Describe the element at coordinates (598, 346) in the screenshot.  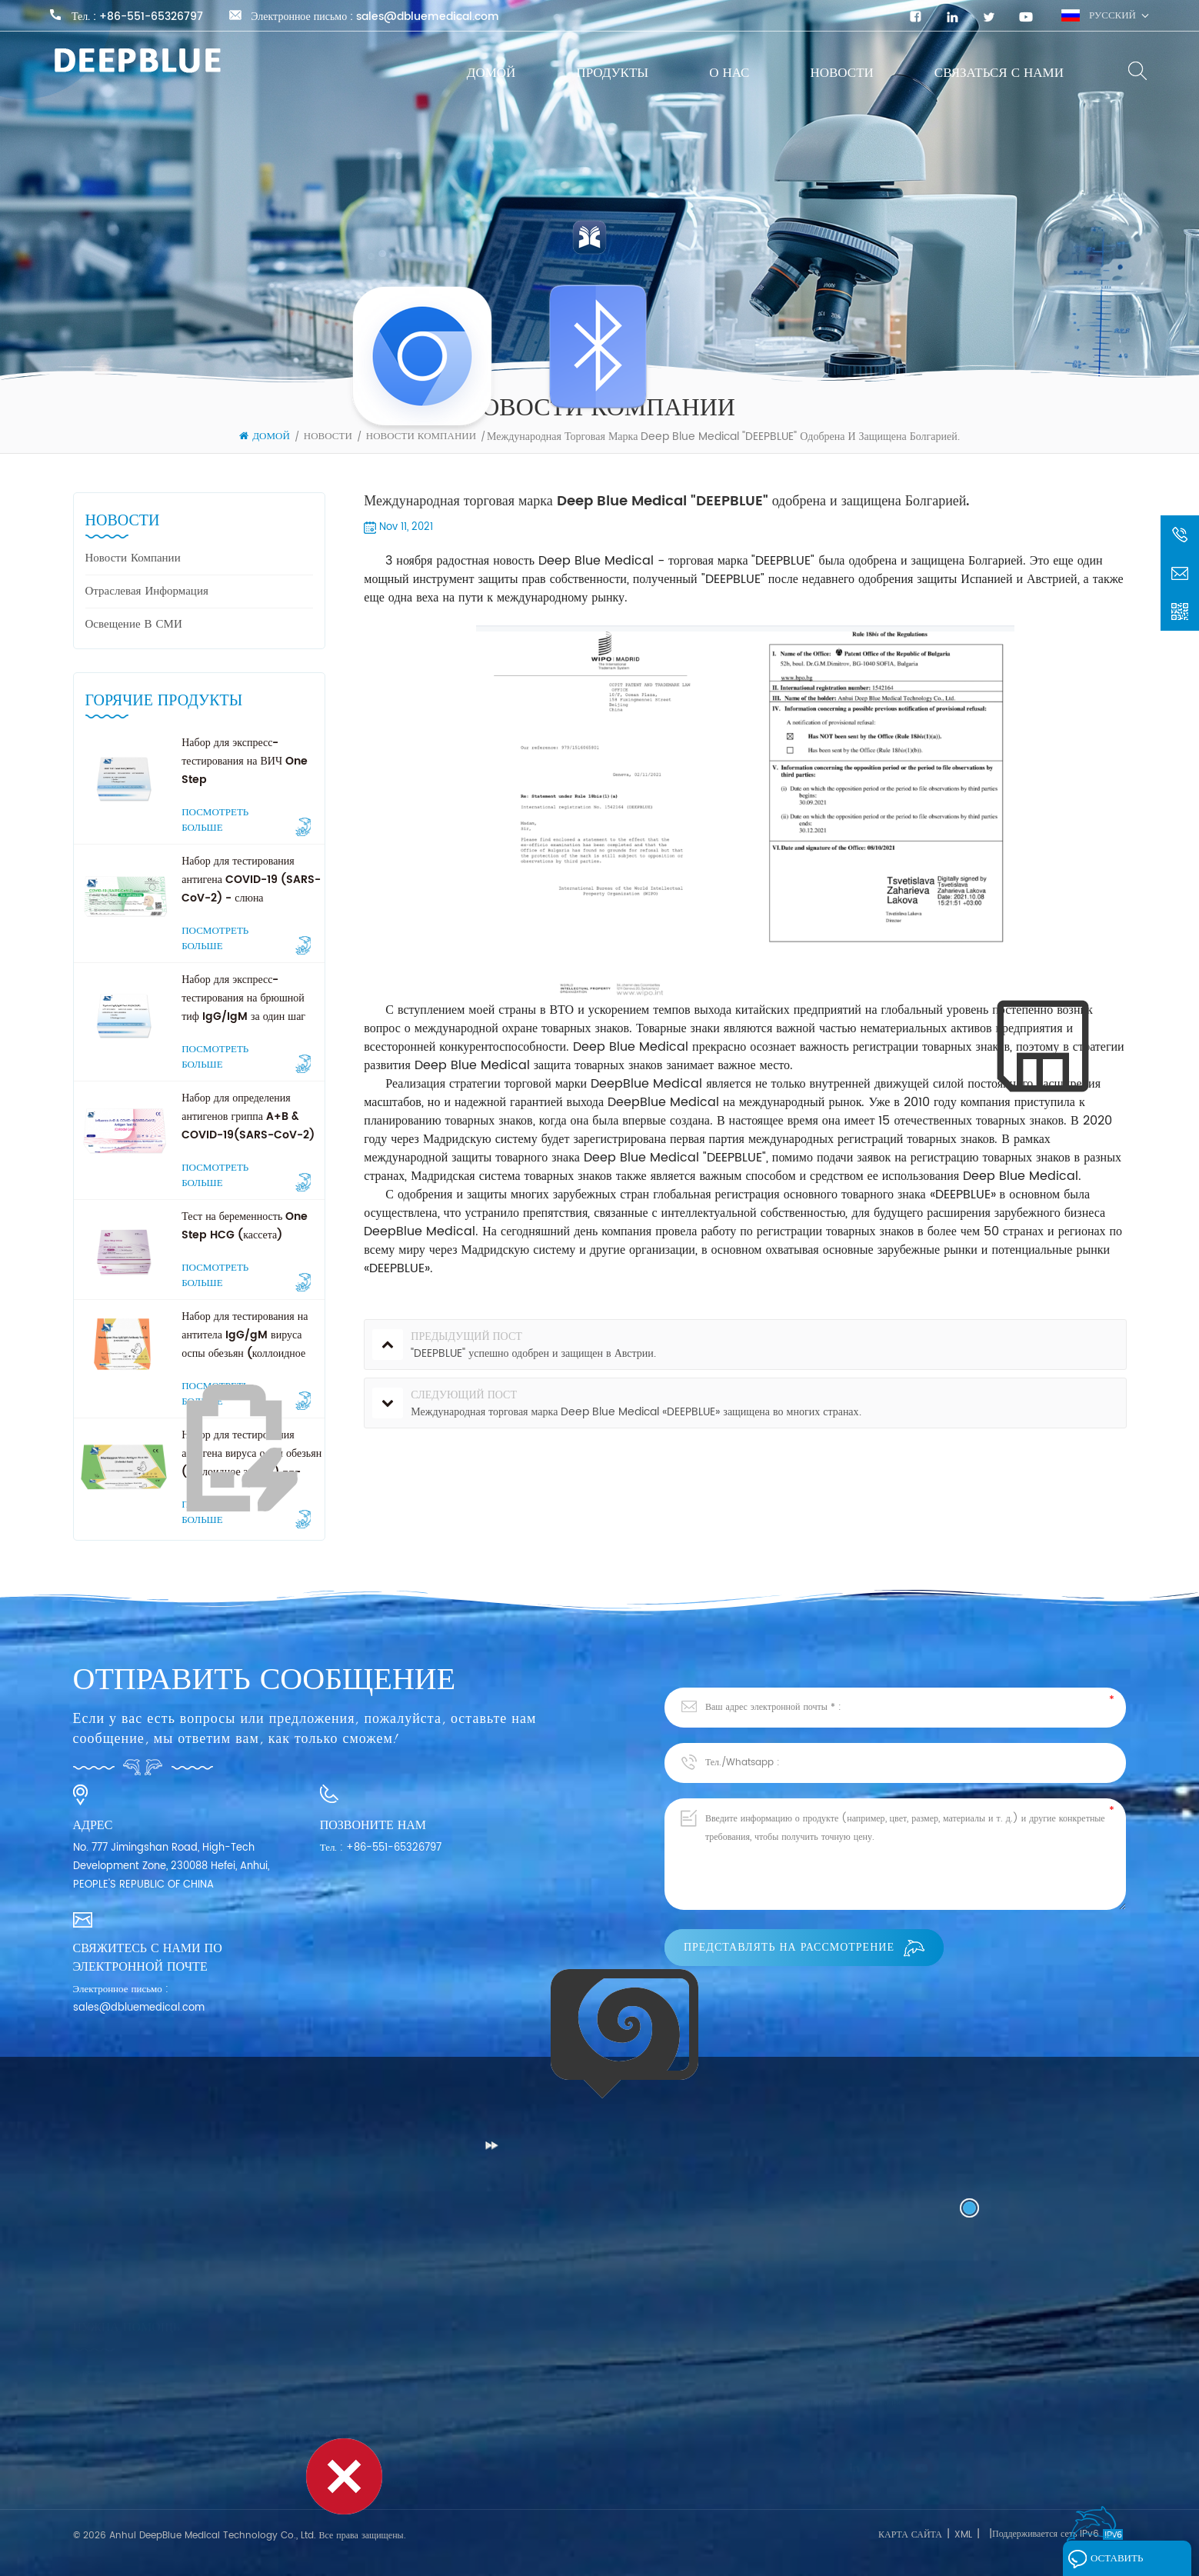
I see `indicates bluetooth is active and connected` at that location.